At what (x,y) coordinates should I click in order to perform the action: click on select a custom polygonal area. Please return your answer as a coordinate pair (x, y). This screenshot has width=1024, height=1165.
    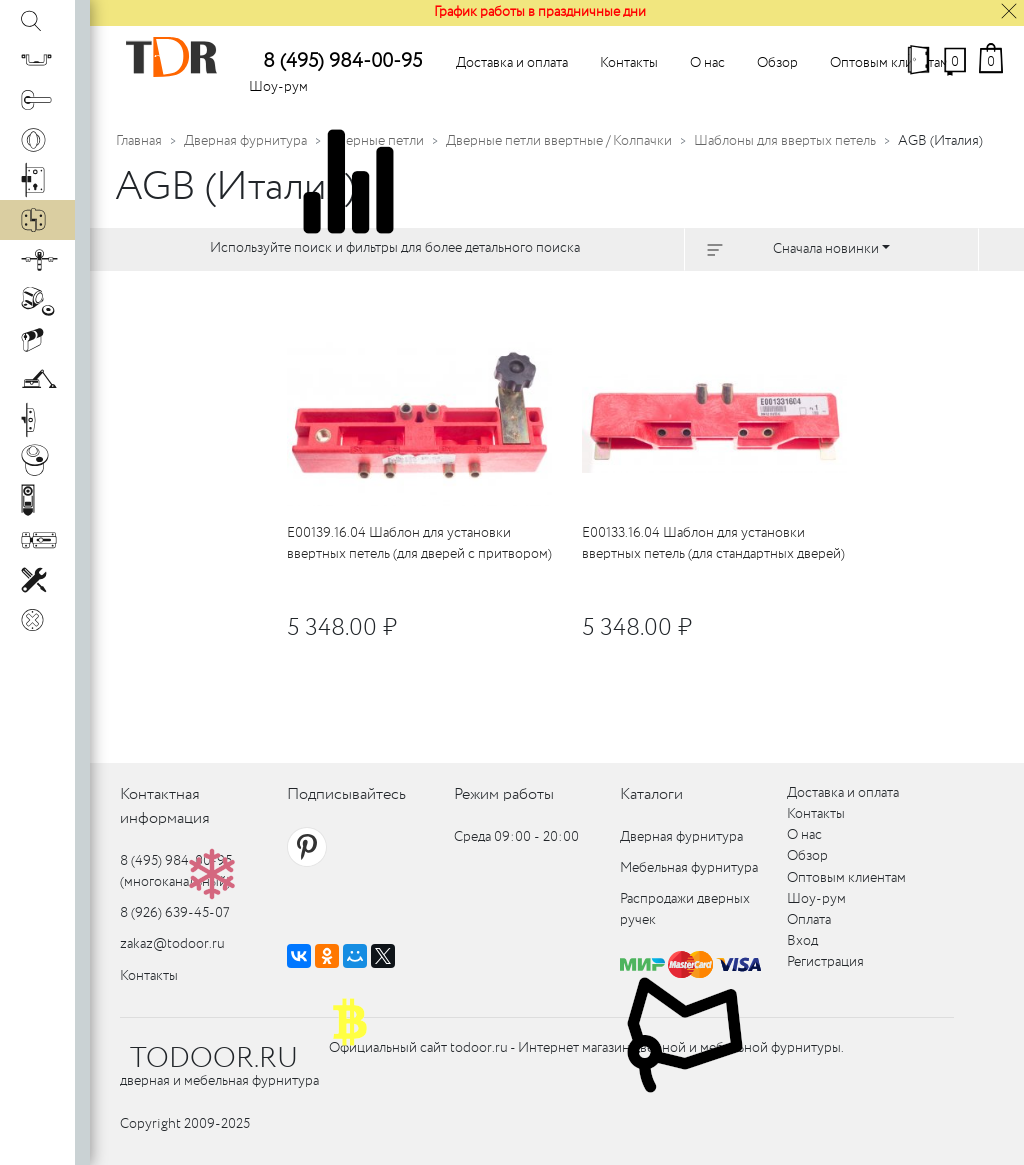
    Looking at the image, I should click on (685, 1035).